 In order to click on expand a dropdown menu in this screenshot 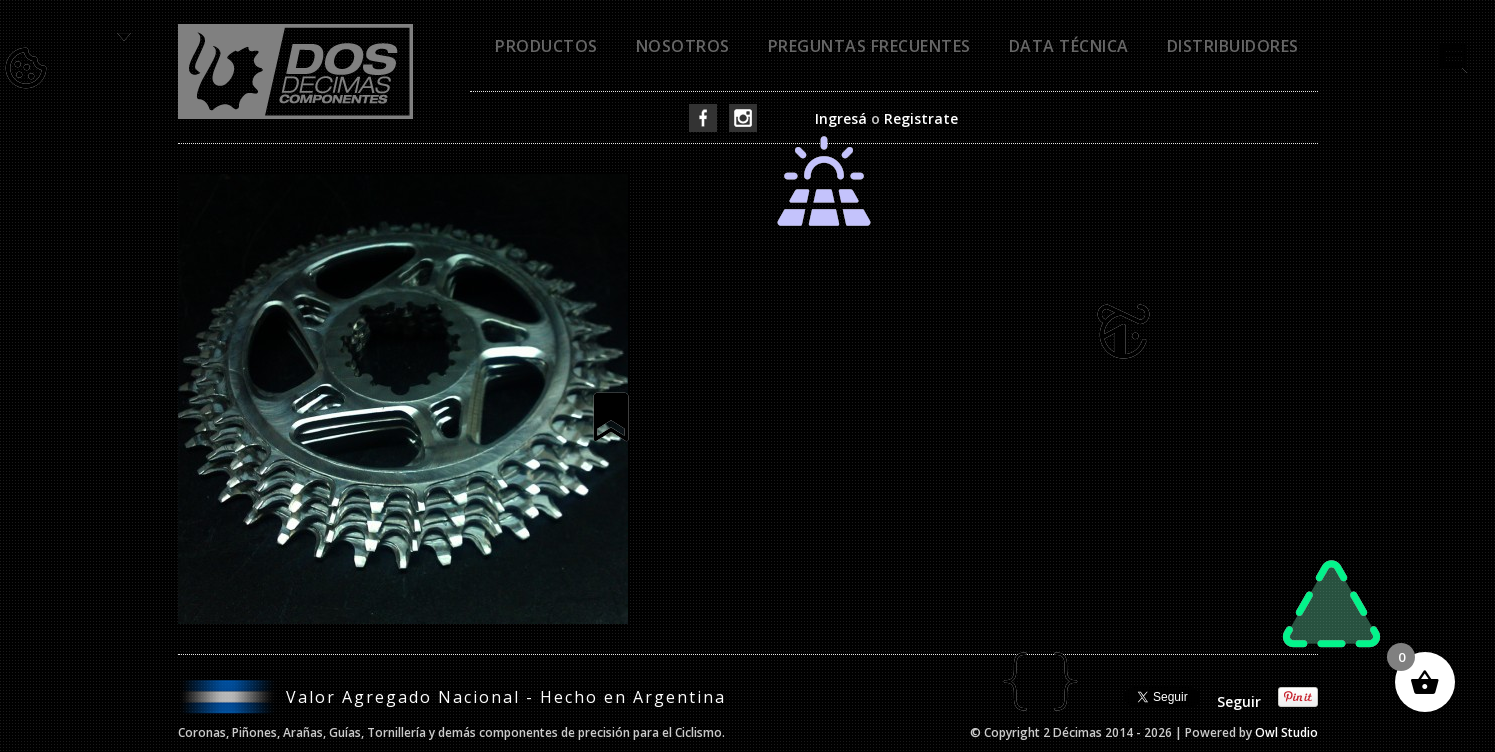, I will do `click(124, 37)`.